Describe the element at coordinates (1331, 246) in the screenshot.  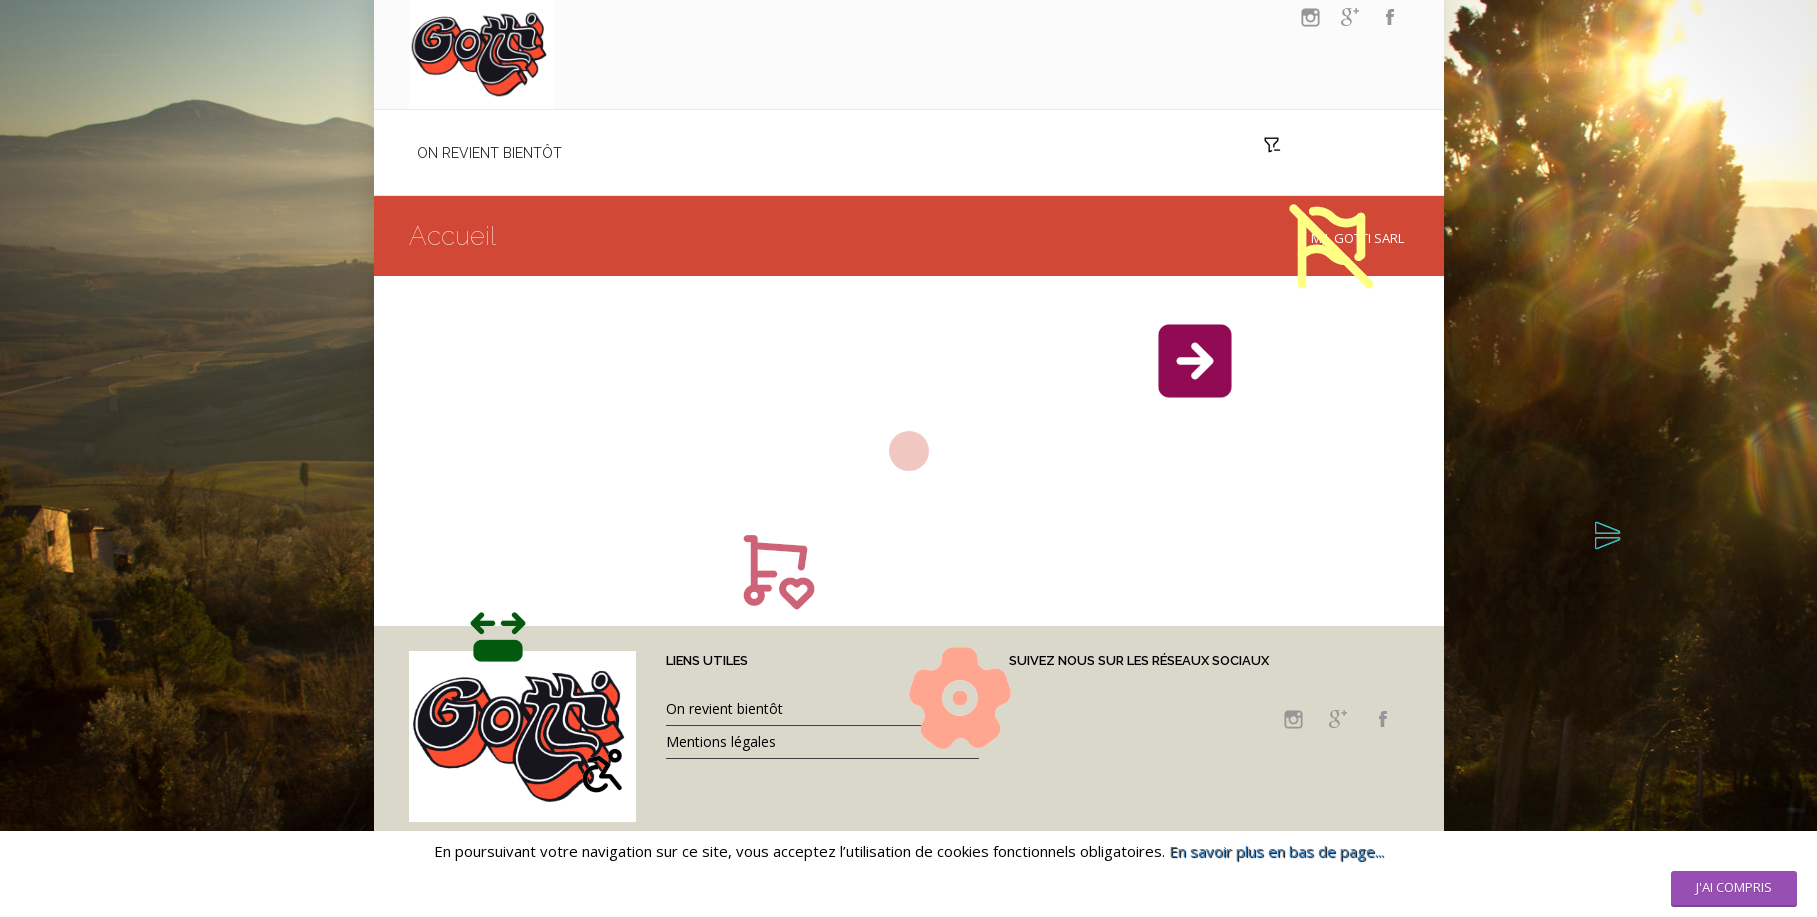
I see `disable flag or marker` at that location.